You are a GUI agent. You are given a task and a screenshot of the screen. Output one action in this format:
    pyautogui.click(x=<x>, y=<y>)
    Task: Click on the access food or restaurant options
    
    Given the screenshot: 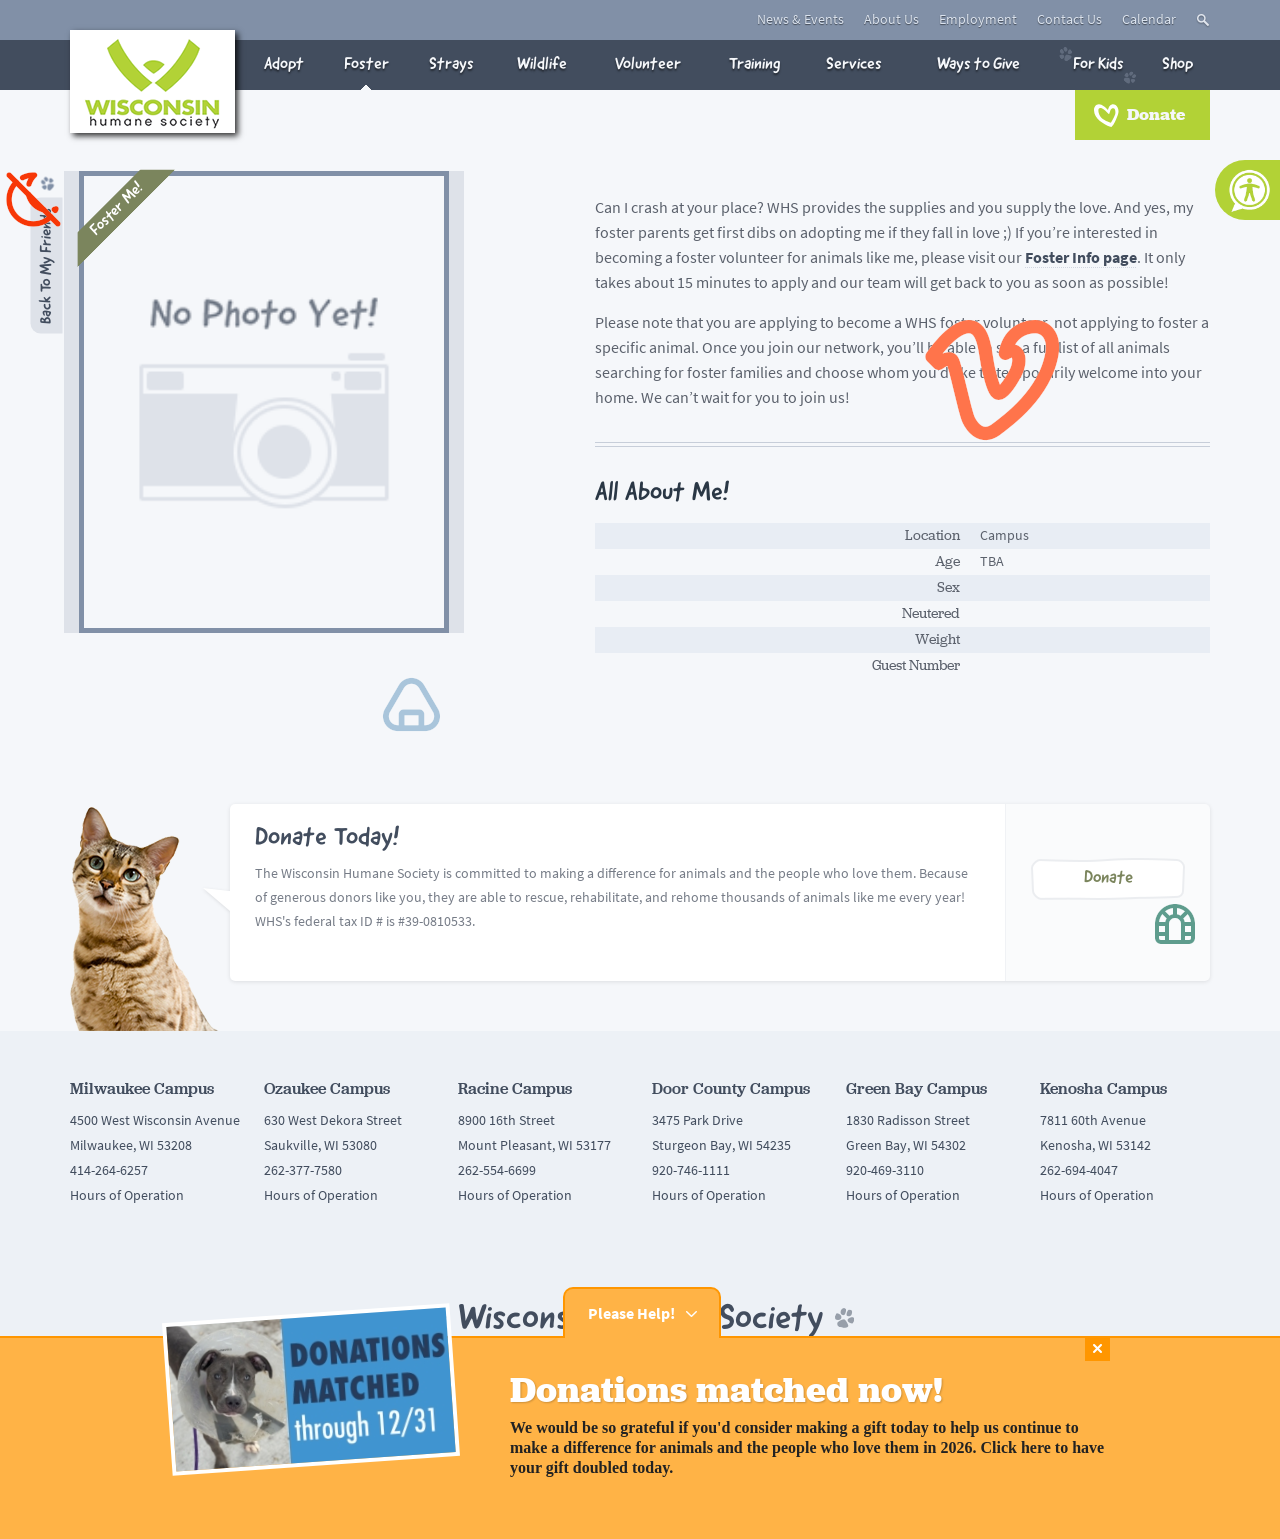 What is the action you would take?
    pyautogui.click(x=411, y=704)
    